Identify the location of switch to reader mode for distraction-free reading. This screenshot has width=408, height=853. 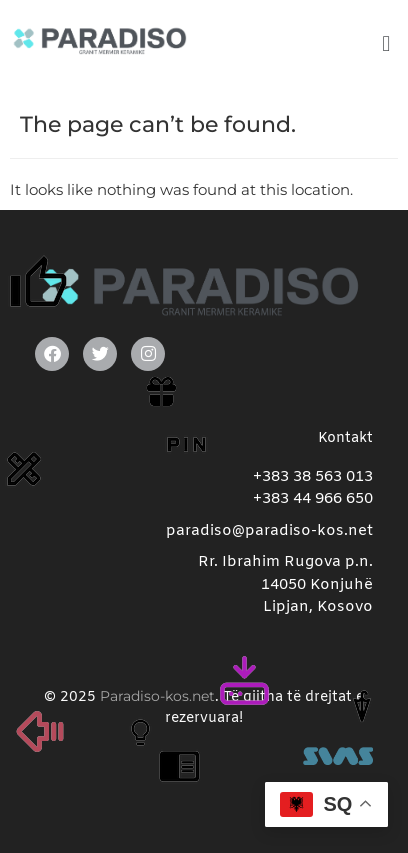
(179, 765).